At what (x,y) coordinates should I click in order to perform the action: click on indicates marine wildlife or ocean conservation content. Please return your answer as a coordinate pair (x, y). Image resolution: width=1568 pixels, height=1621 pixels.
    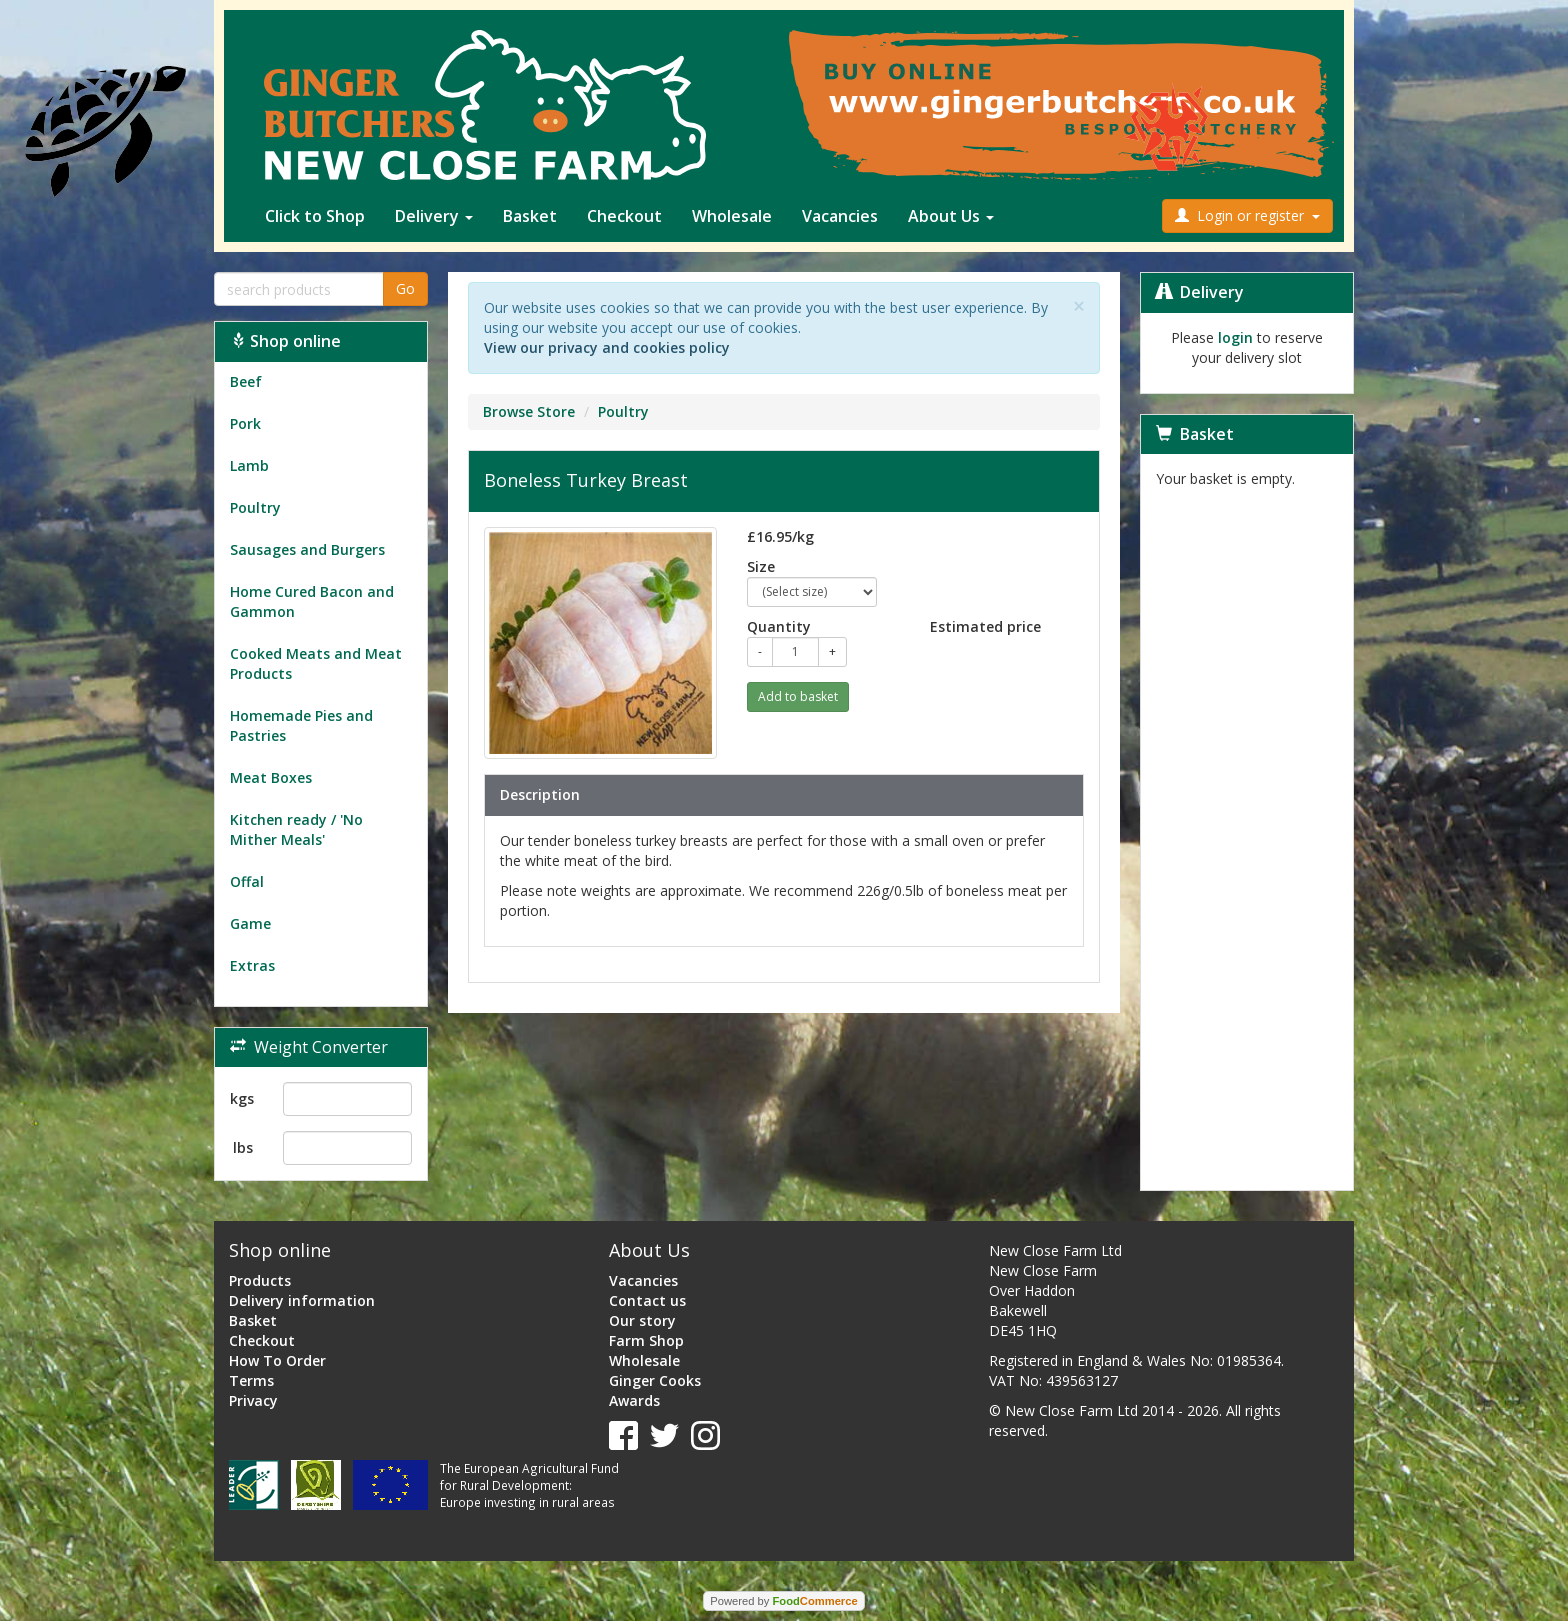
    Looking at the image, I should click on (105, 131).